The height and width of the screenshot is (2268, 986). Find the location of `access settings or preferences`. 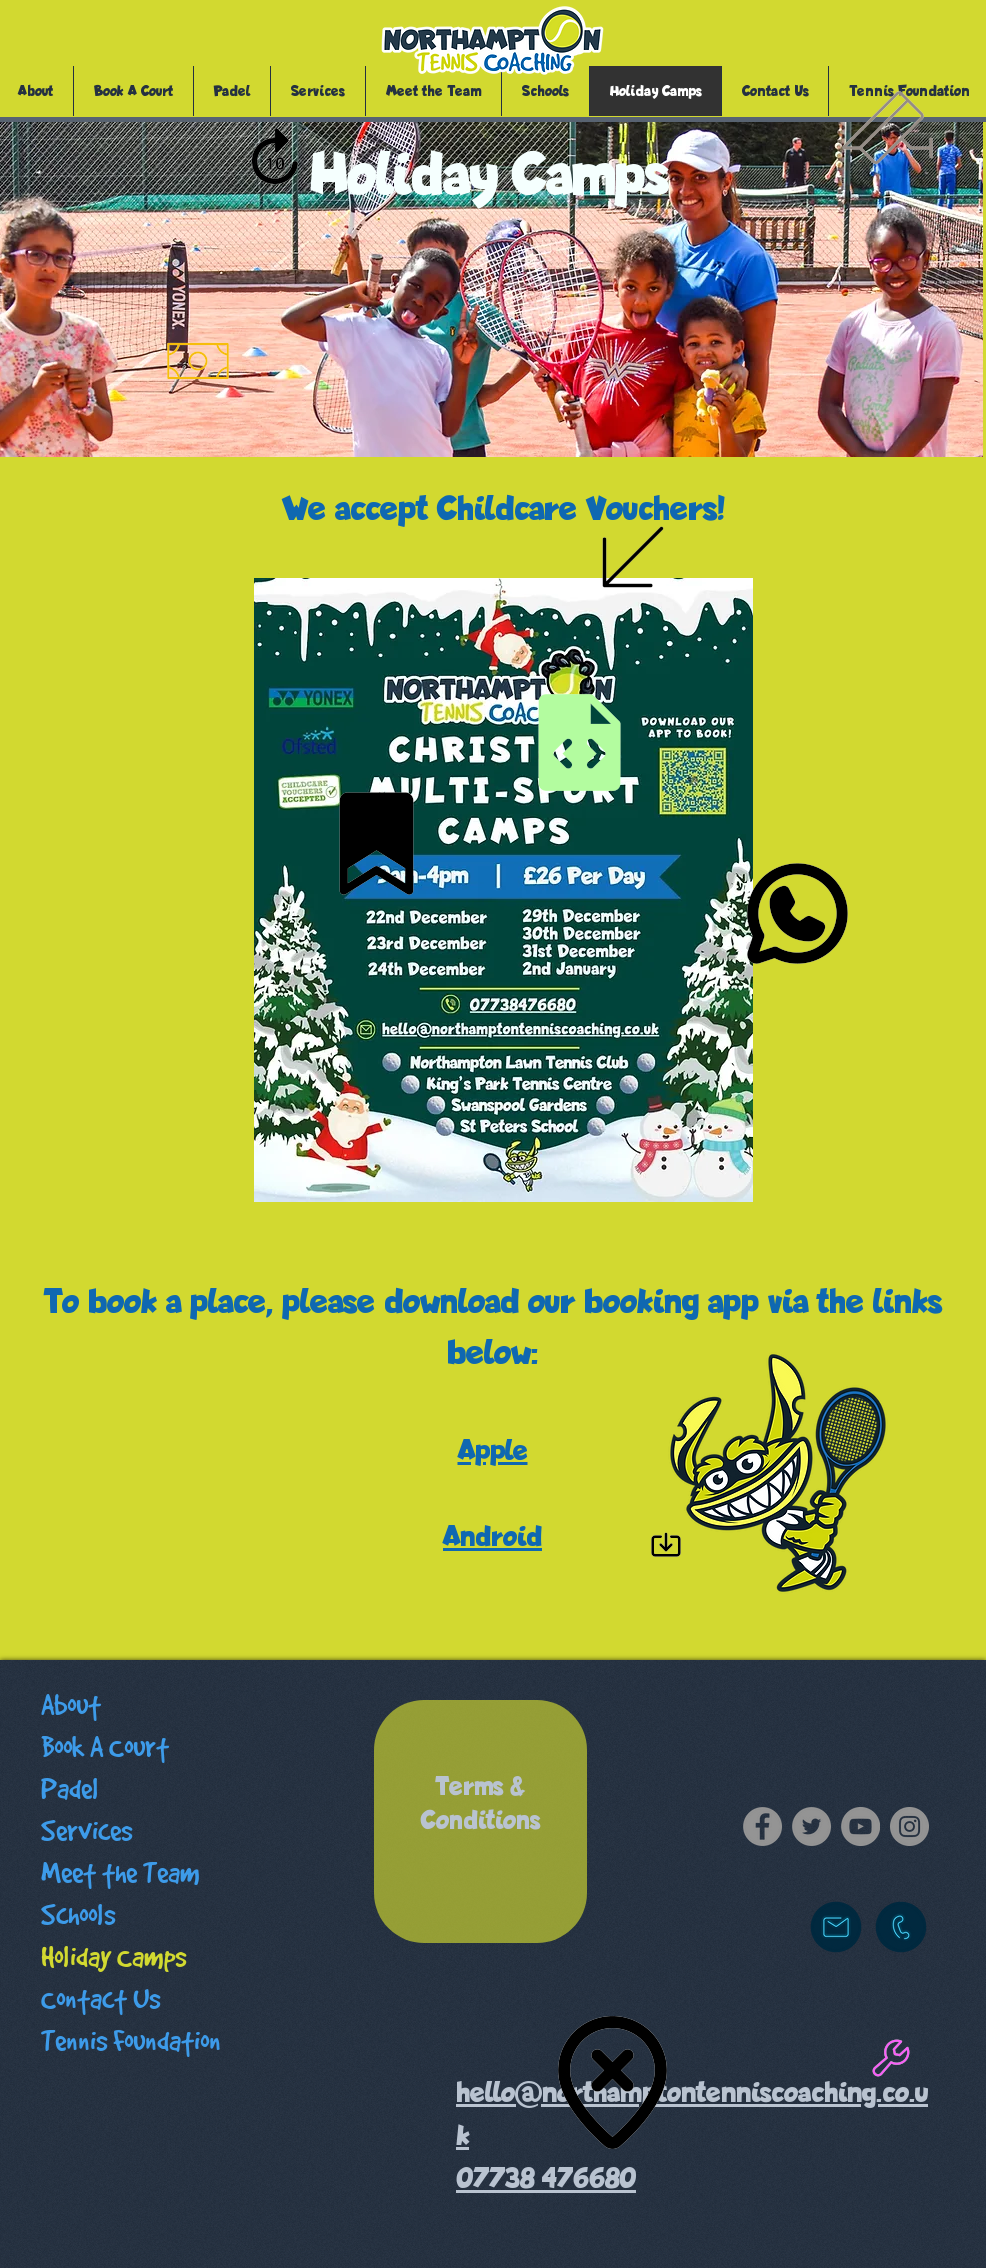

access settings or preferences is located at coordinates (891, 2058).